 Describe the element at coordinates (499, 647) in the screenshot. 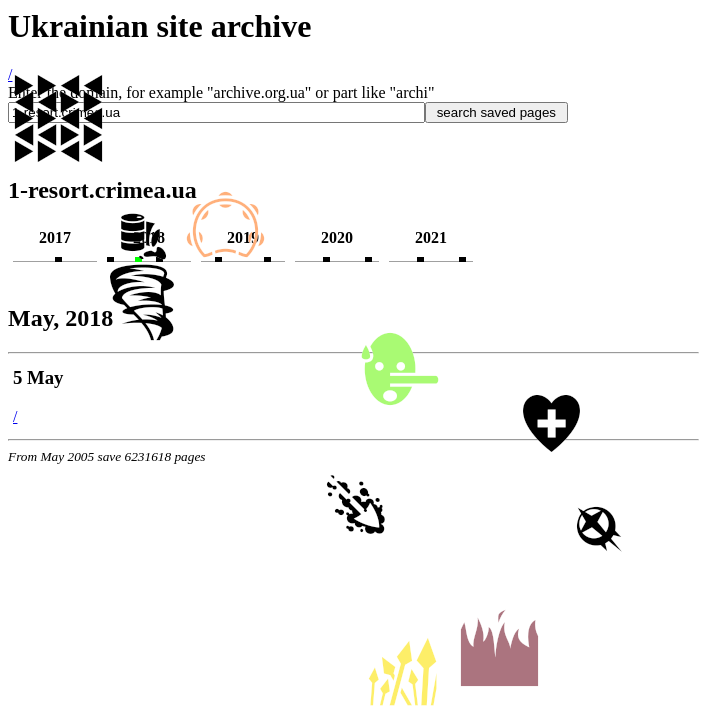

I see `access firewall or security settings` at that location.